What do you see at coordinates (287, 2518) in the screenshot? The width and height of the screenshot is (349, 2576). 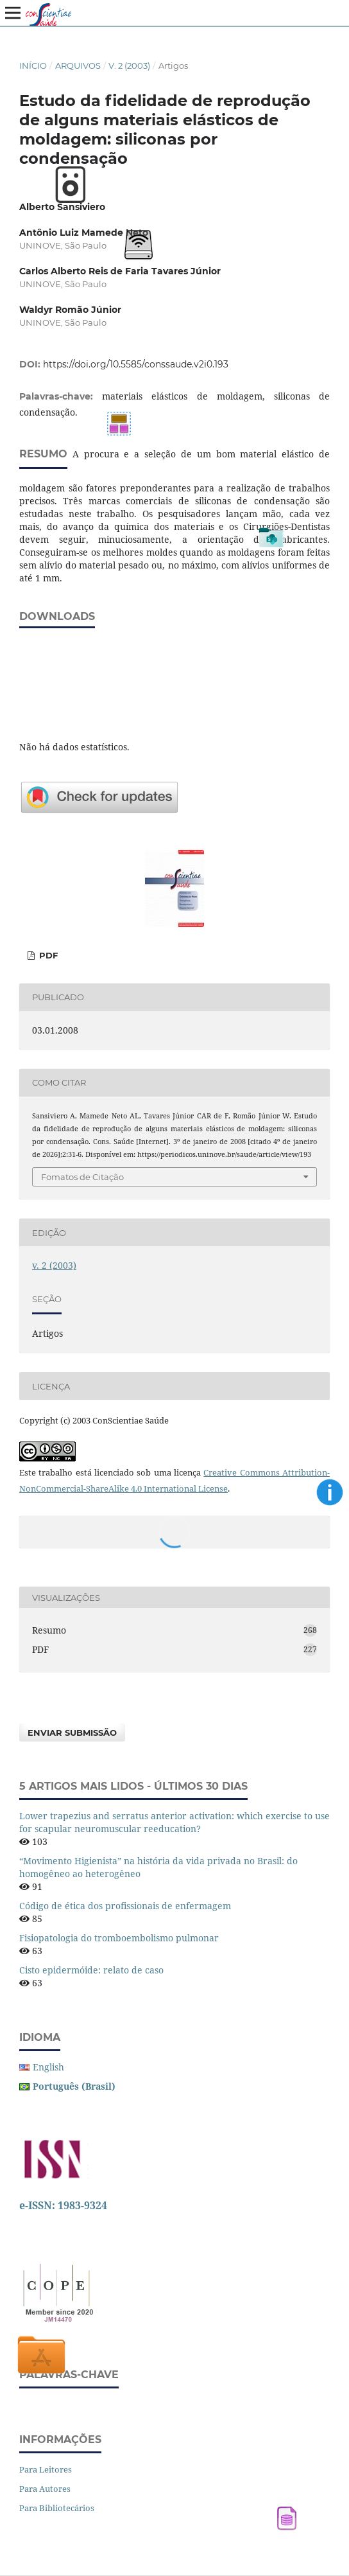 I see `libreoffice base database file` at bounding box center [287, 2518].